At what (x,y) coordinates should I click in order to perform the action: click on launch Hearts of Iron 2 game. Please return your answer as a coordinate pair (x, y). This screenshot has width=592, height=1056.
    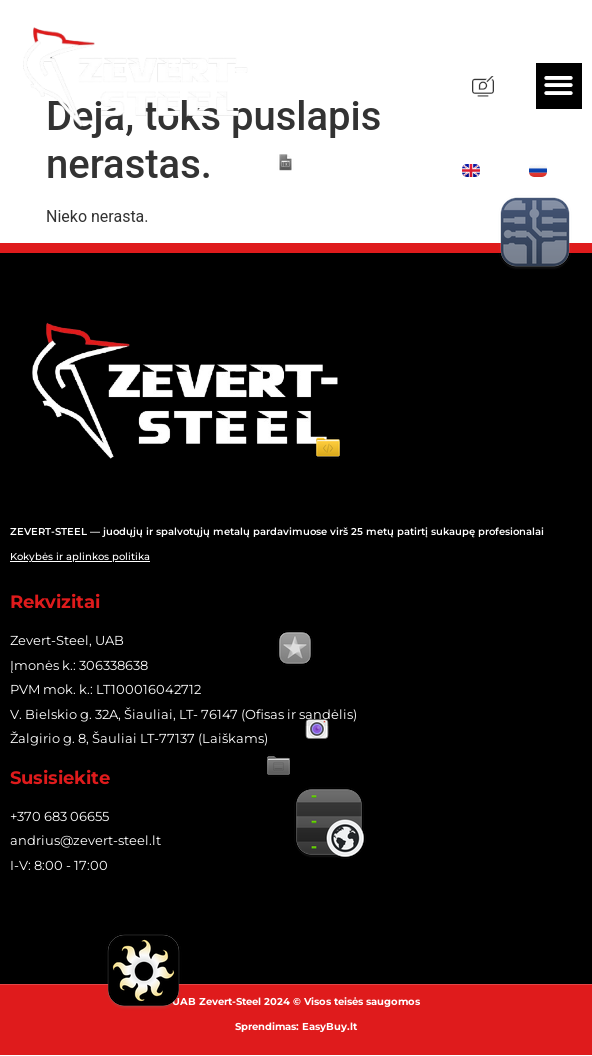
    Looking at the image, I should click on (143, 970).